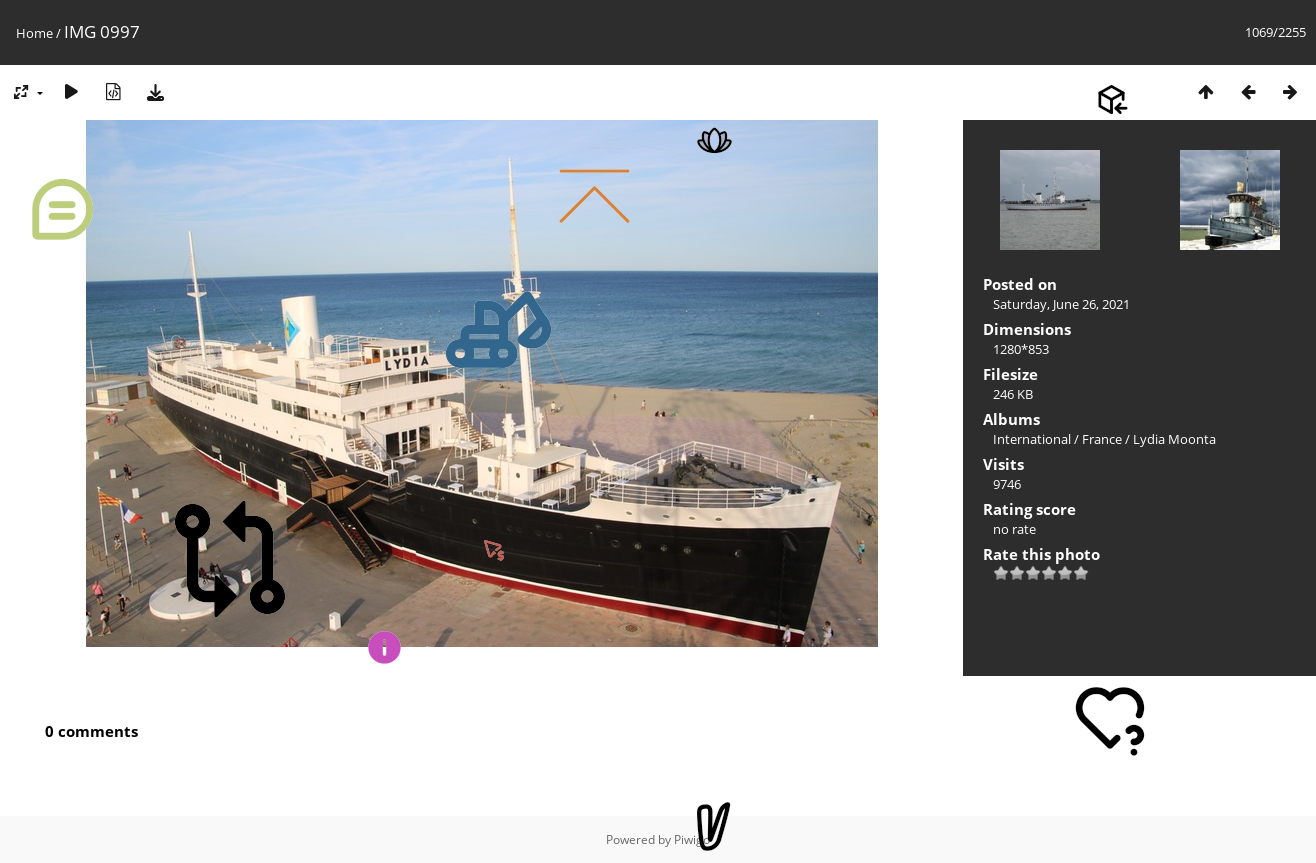 Image resolution: width=1316 pixels, height=863 pixels. Describe the element at coordinates (384, 647) in the screenshot. I see `view more information or details` at that location.